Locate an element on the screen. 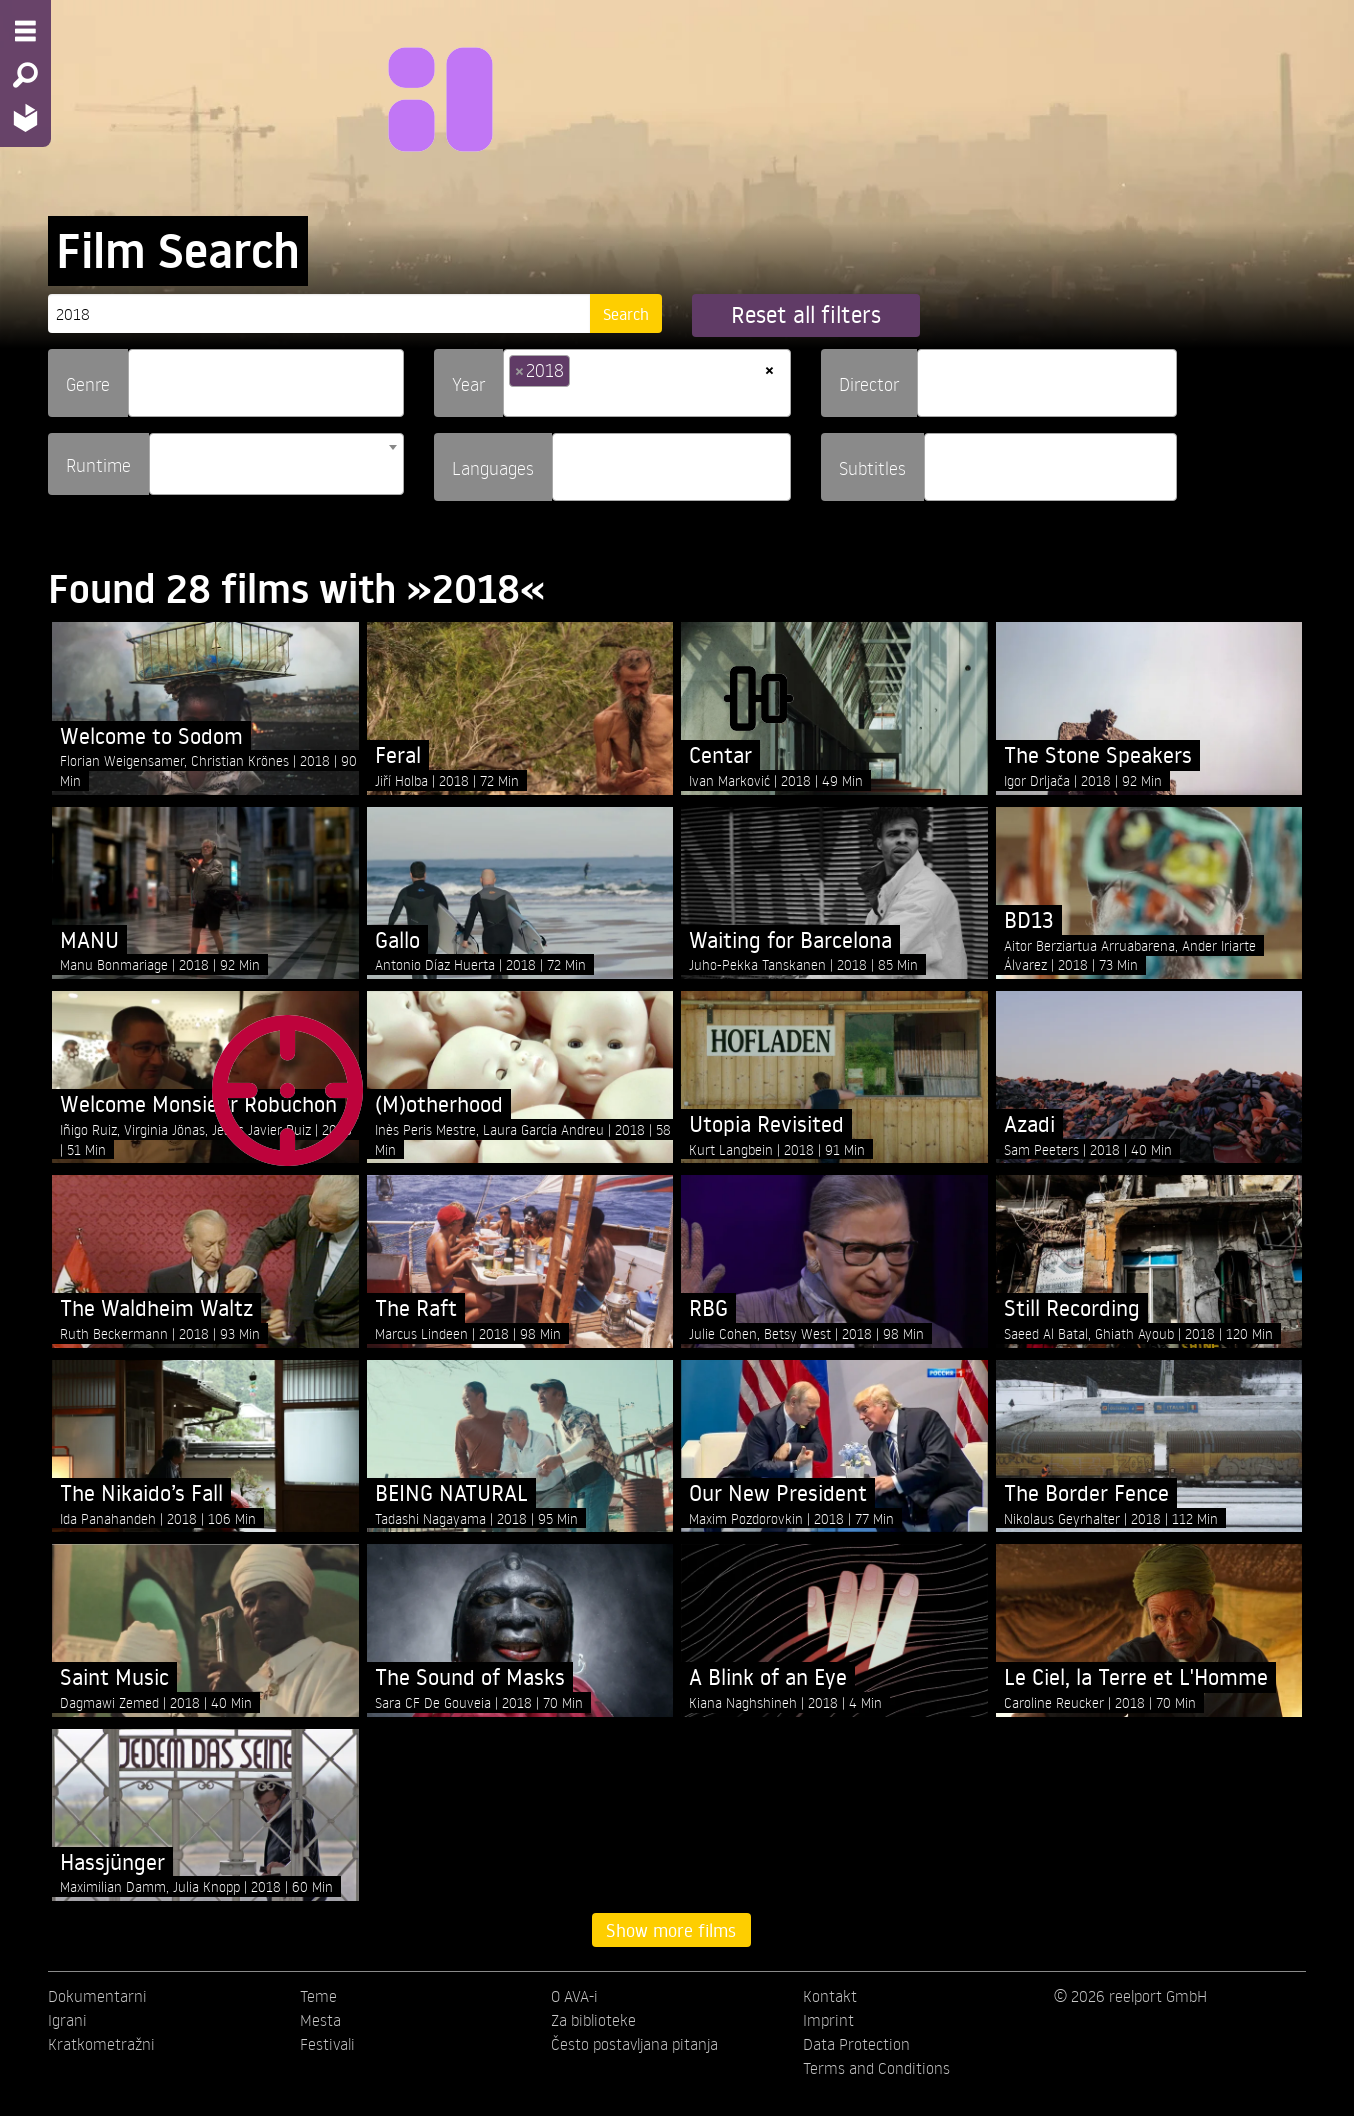  align objects to vertical center is located at coordinates (758, 698).